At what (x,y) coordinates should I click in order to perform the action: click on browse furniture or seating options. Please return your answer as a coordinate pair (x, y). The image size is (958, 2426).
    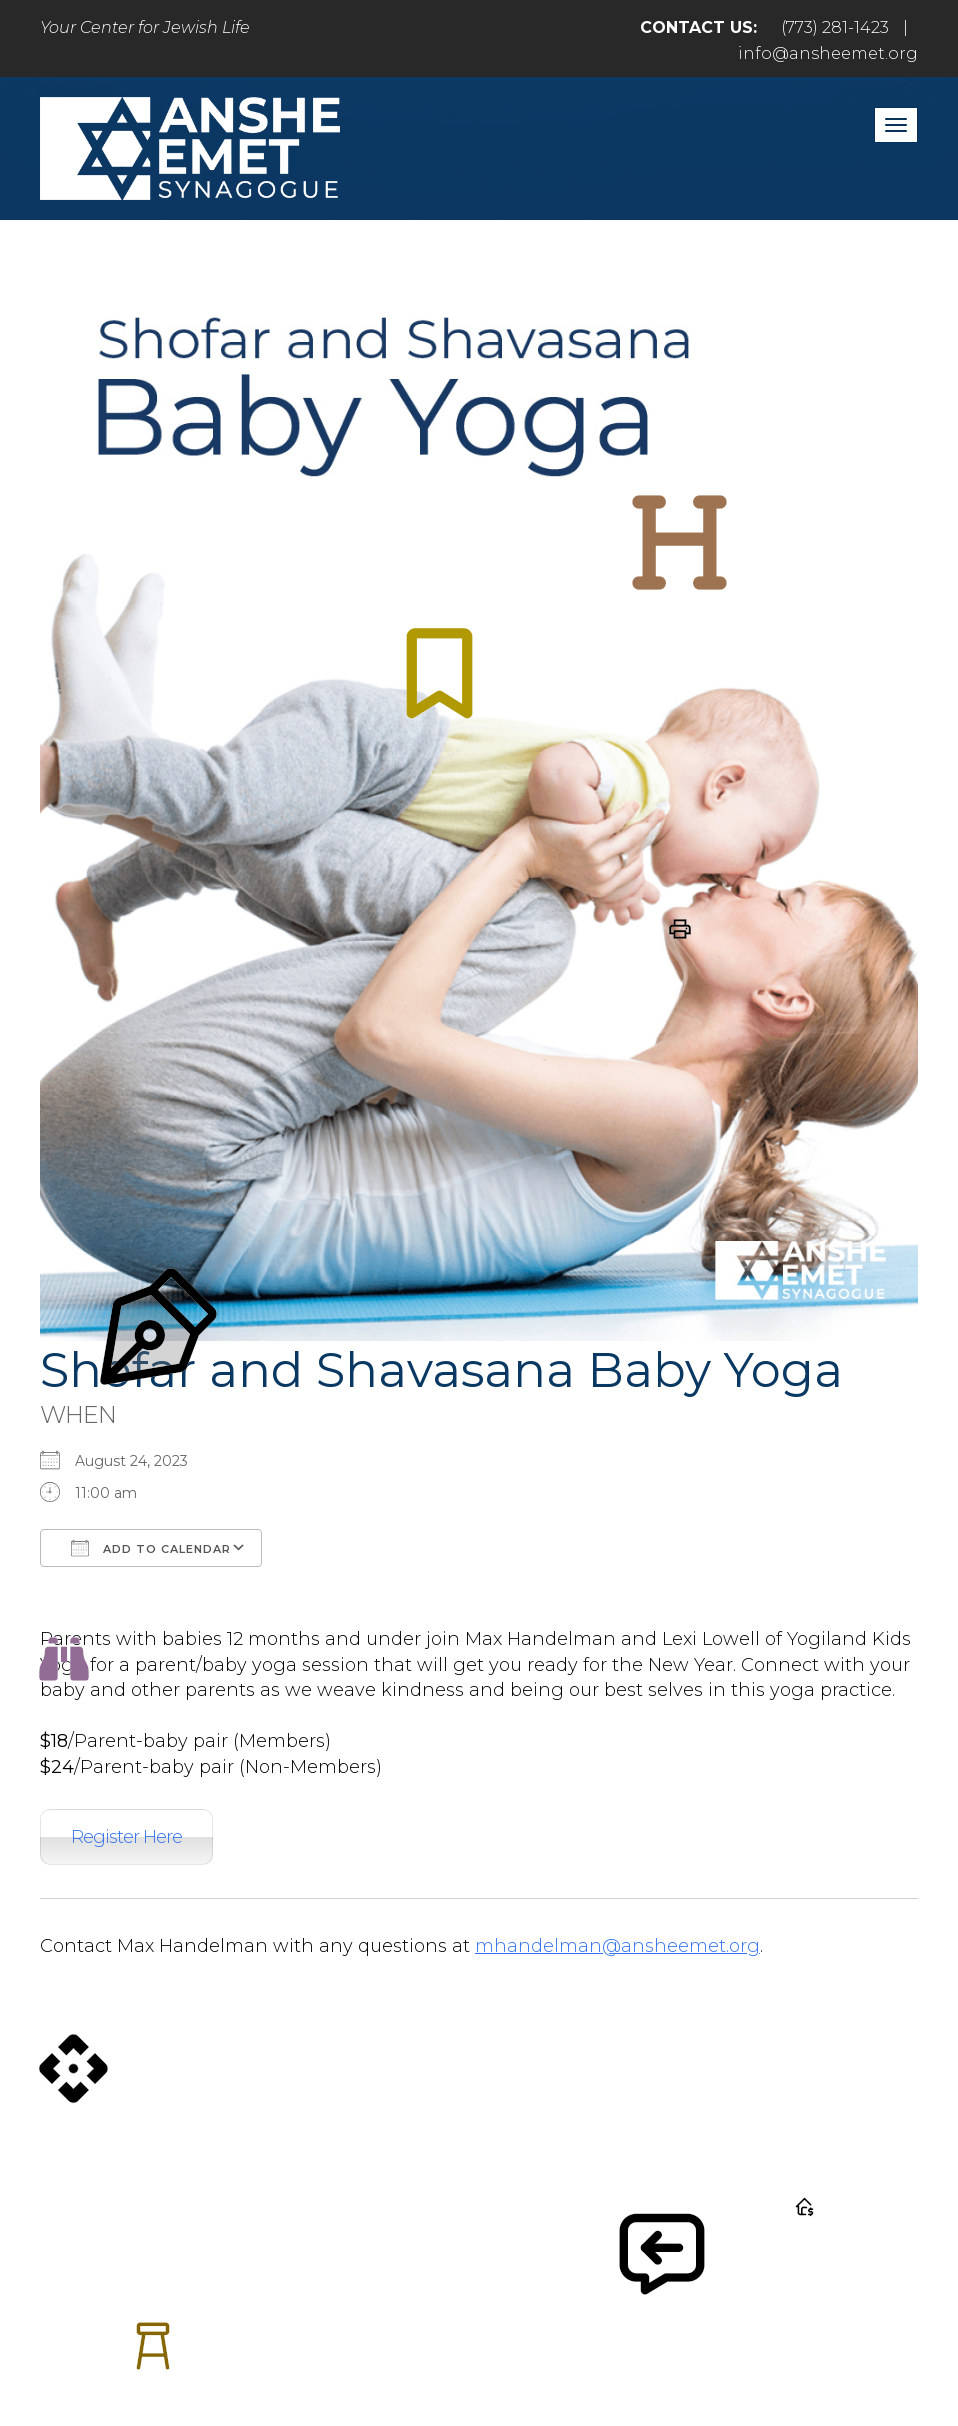
    Looking at the image, I should click on (153, 2346).